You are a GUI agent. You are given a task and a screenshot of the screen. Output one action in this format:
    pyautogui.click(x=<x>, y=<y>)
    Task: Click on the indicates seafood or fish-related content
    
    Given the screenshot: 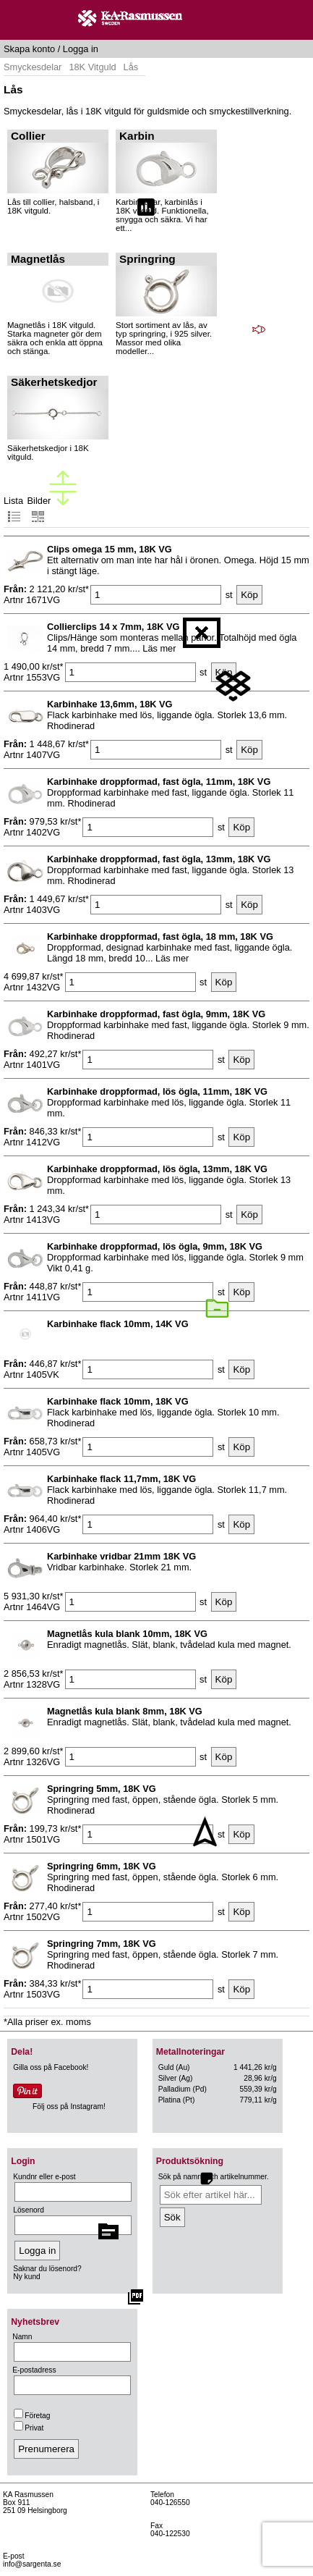 What is the action you would take?
    pyautogui.click(x=259, y=329)
    